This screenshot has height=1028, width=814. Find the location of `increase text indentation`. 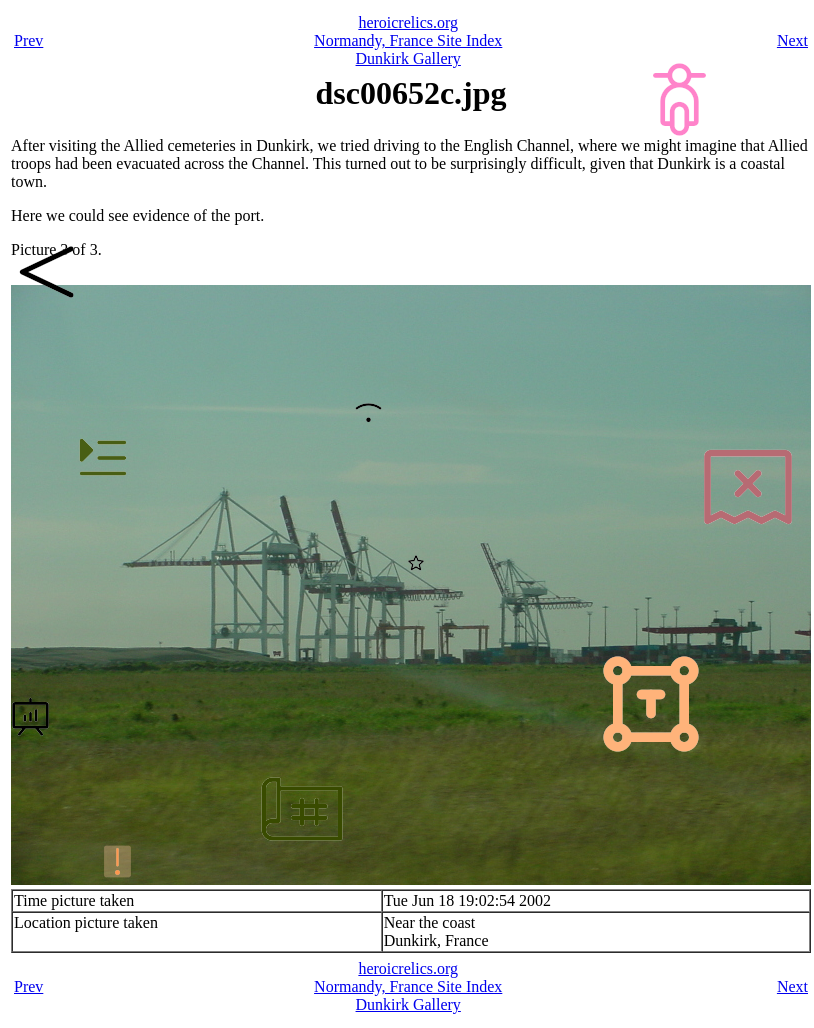

increase text indentation is located at coordinates (103, 458).